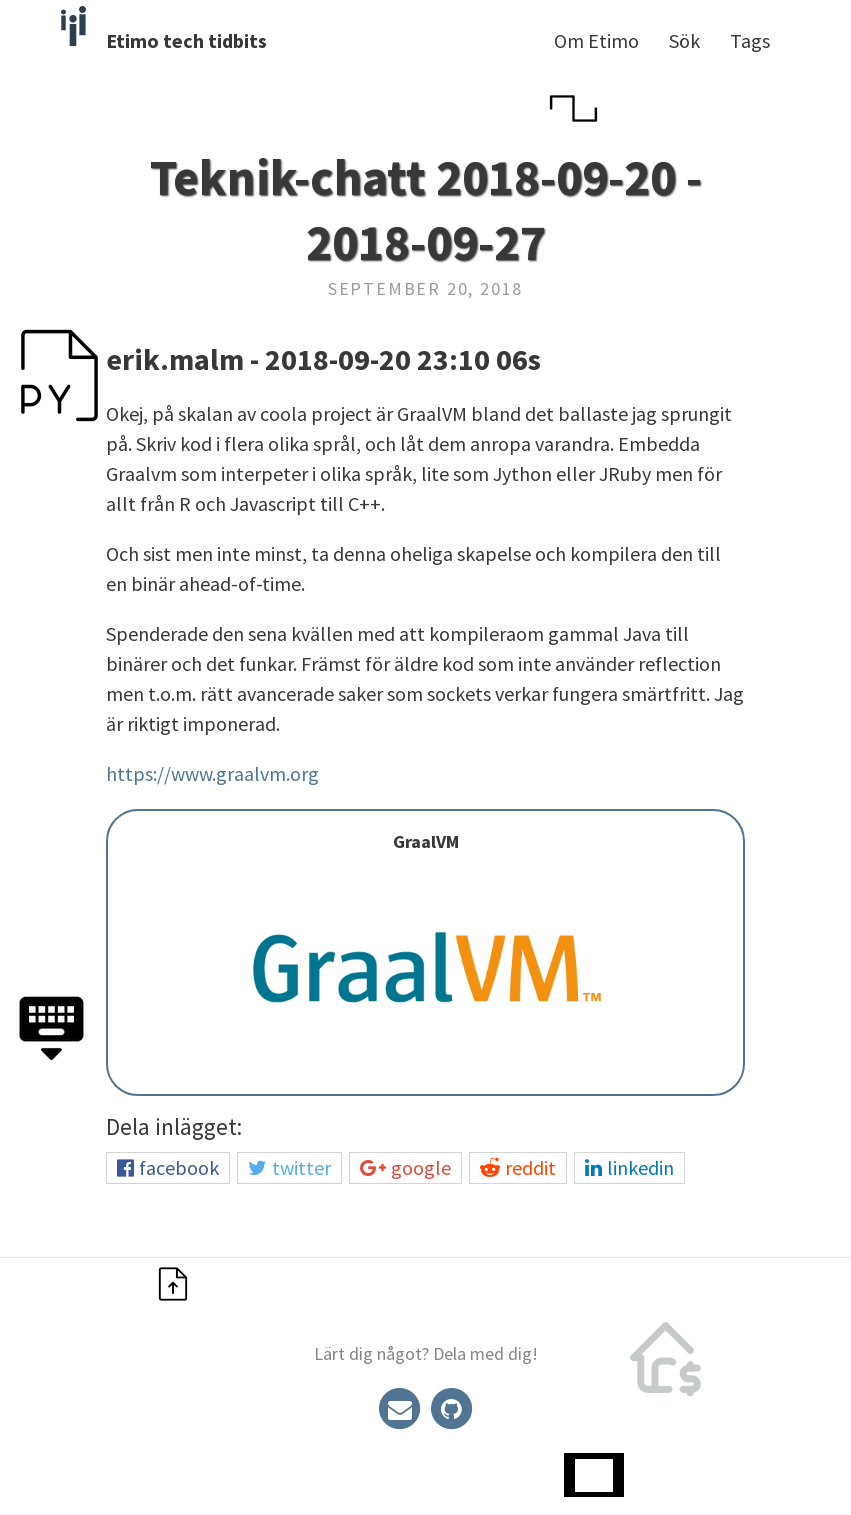  What do you see at coordinates (173, 1284) in the screenshot?
I see `upload a file` at bounding box center [173, 1284].